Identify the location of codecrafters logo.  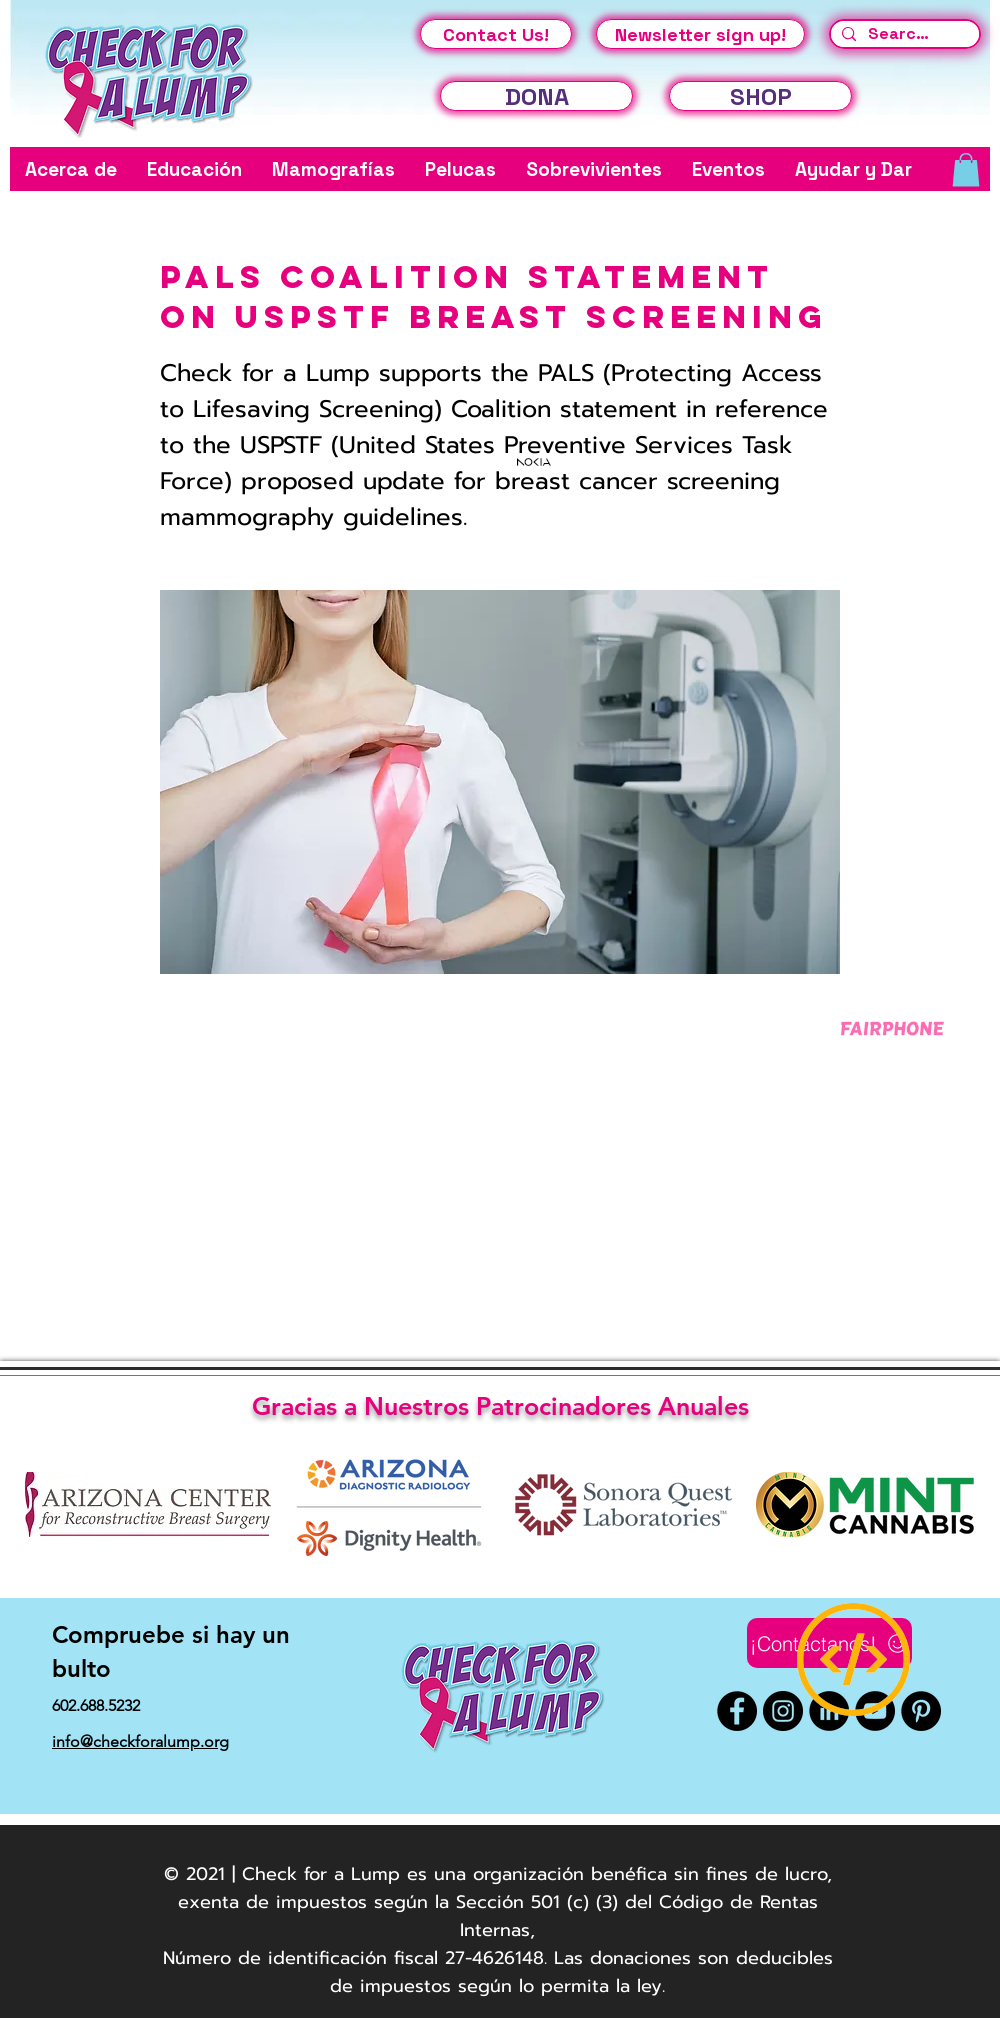
(853, 1659).